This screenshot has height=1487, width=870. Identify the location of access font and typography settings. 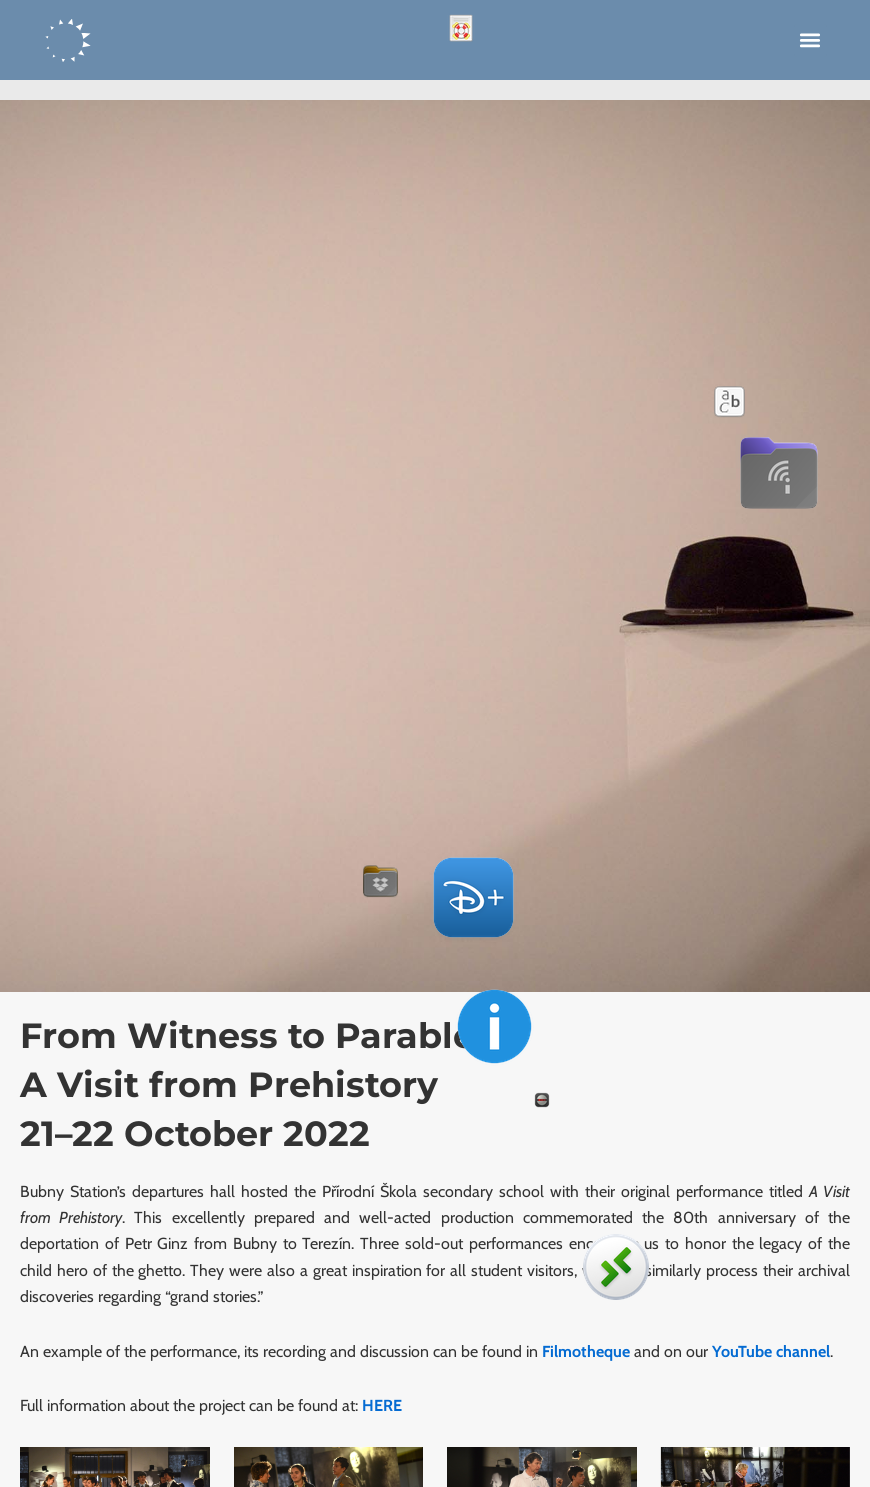
(729, 401).